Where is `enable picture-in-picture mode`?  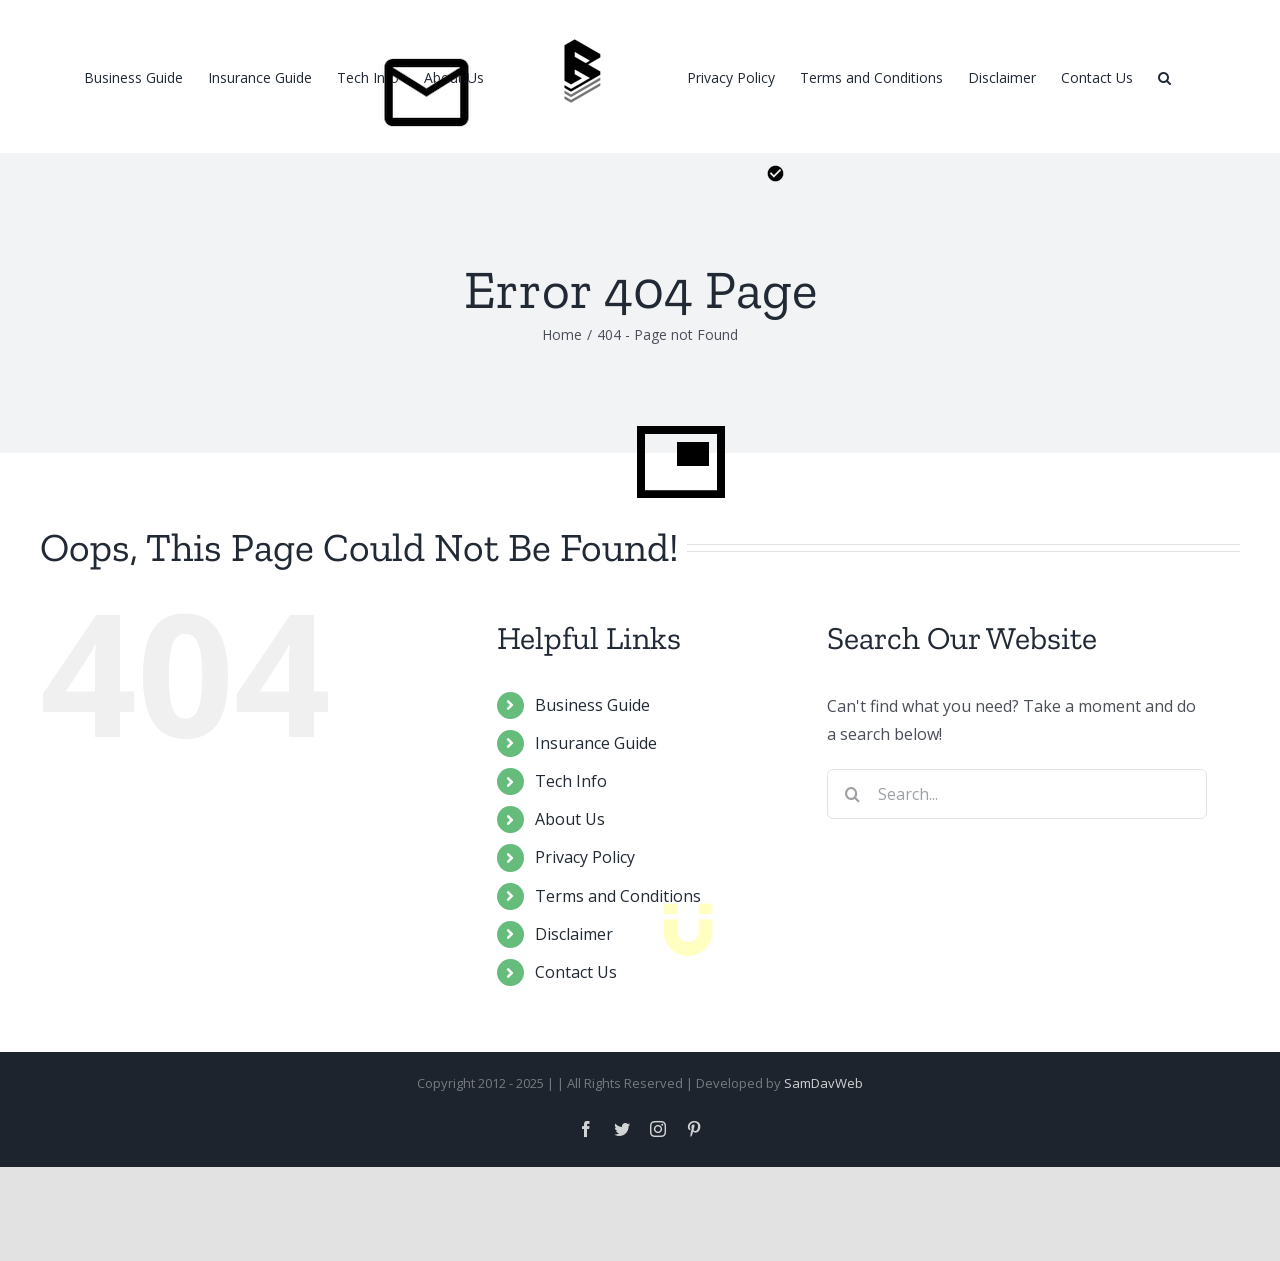
enable picture-in-picture mode is located at coordinates (681, 462).